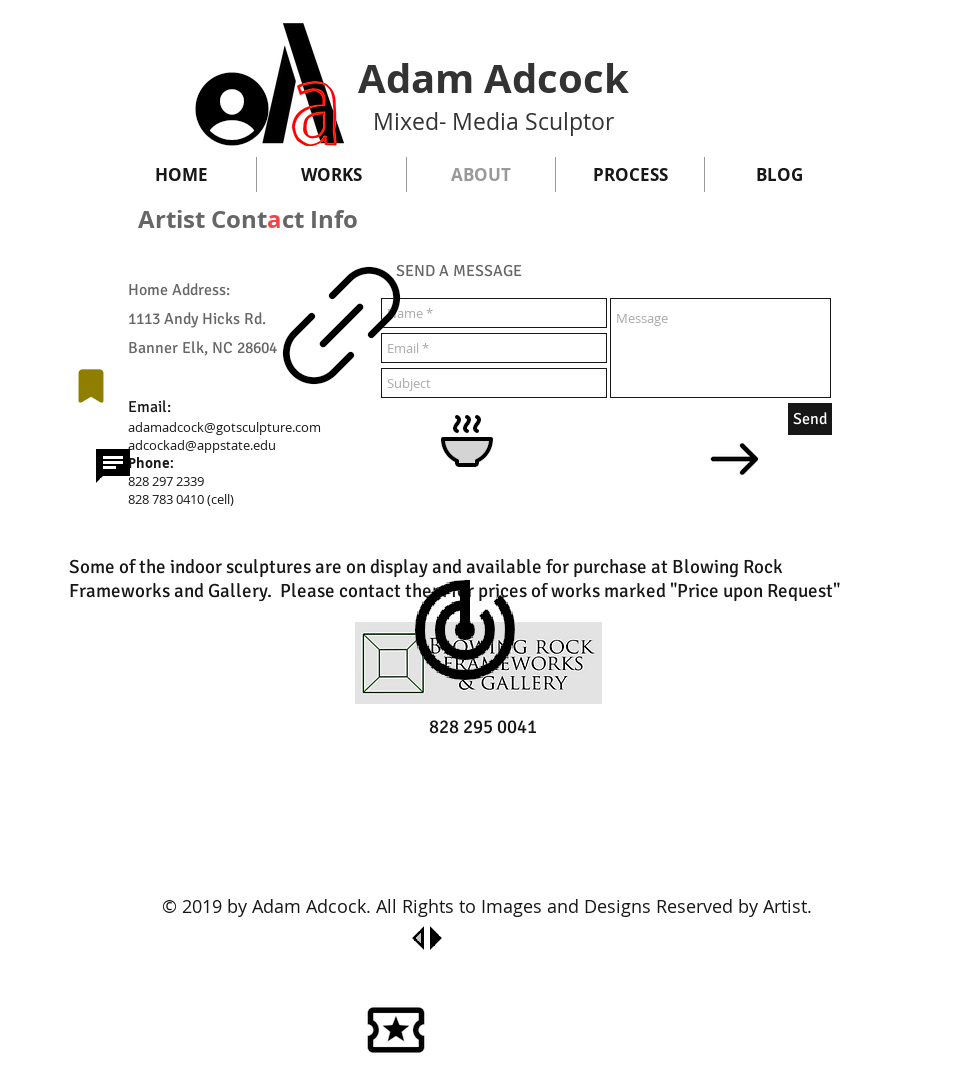 The image size is (980, 1092). Describe the element at coordinates (465, 630) in the screenshot. I see `track changes or revisions in a document` at that location.